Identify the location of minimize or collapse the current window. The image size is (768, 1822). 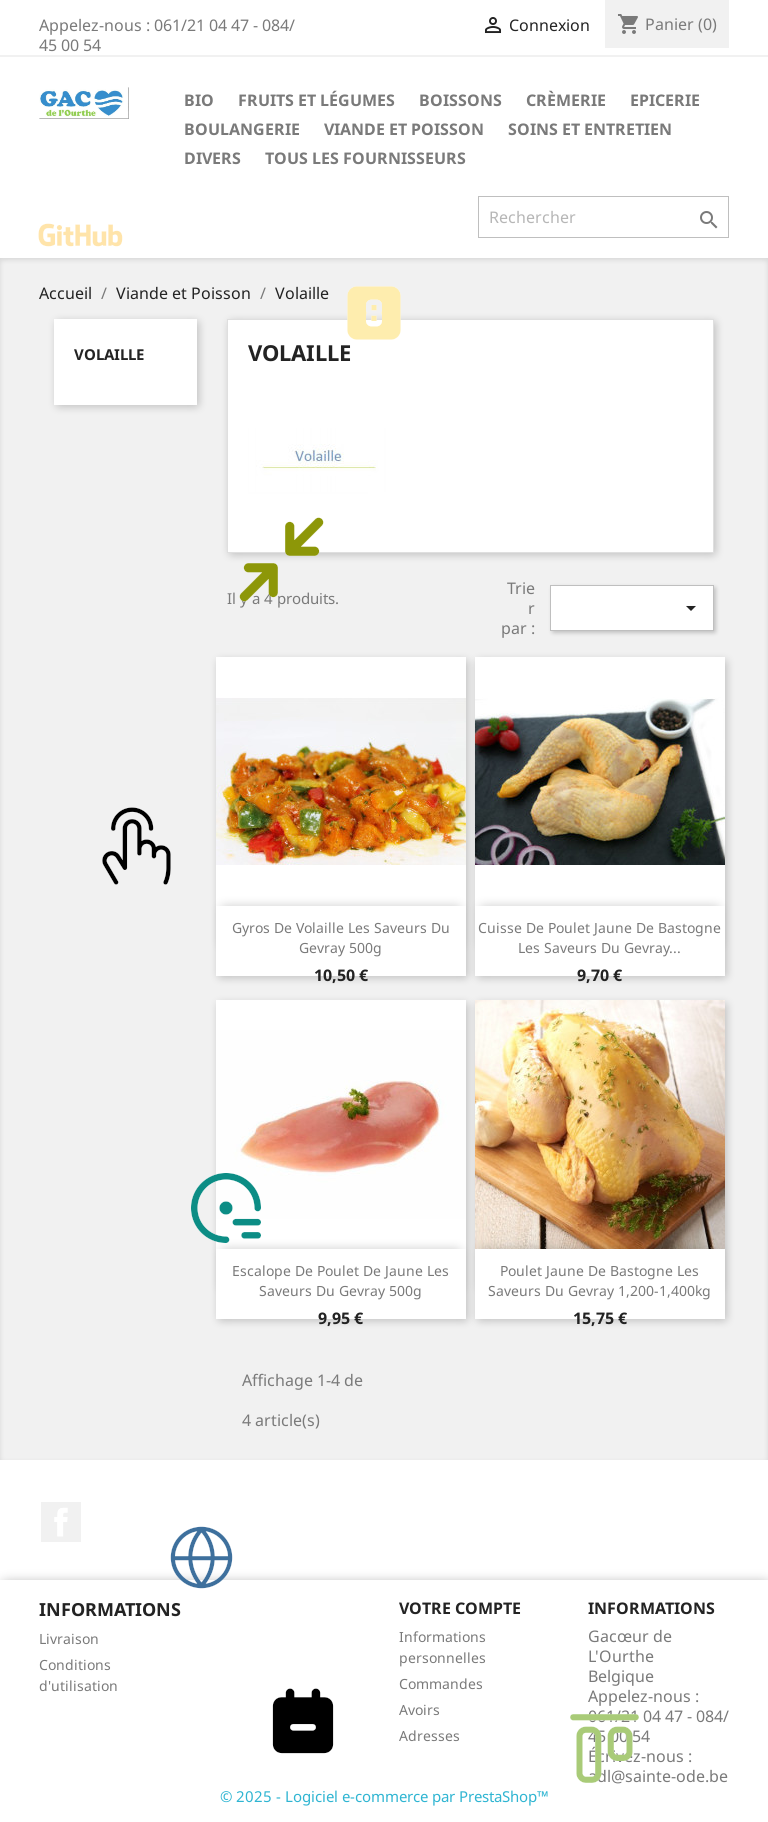
(281, 559).